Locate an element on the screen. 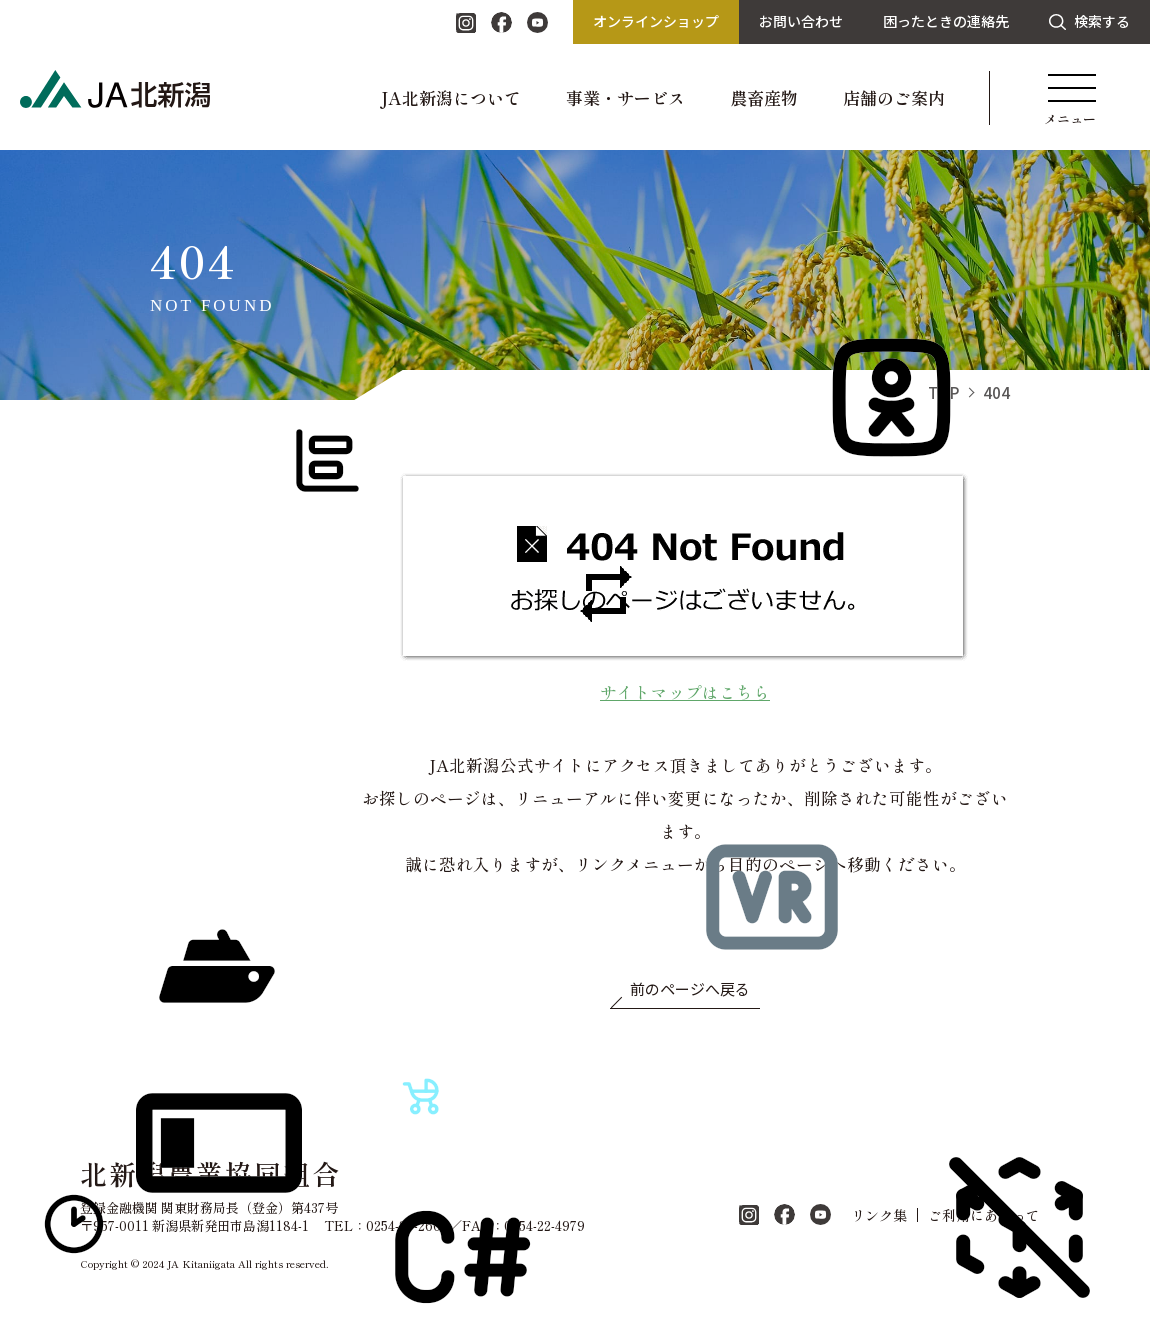  view current time is located at coordinates (74, 1224).